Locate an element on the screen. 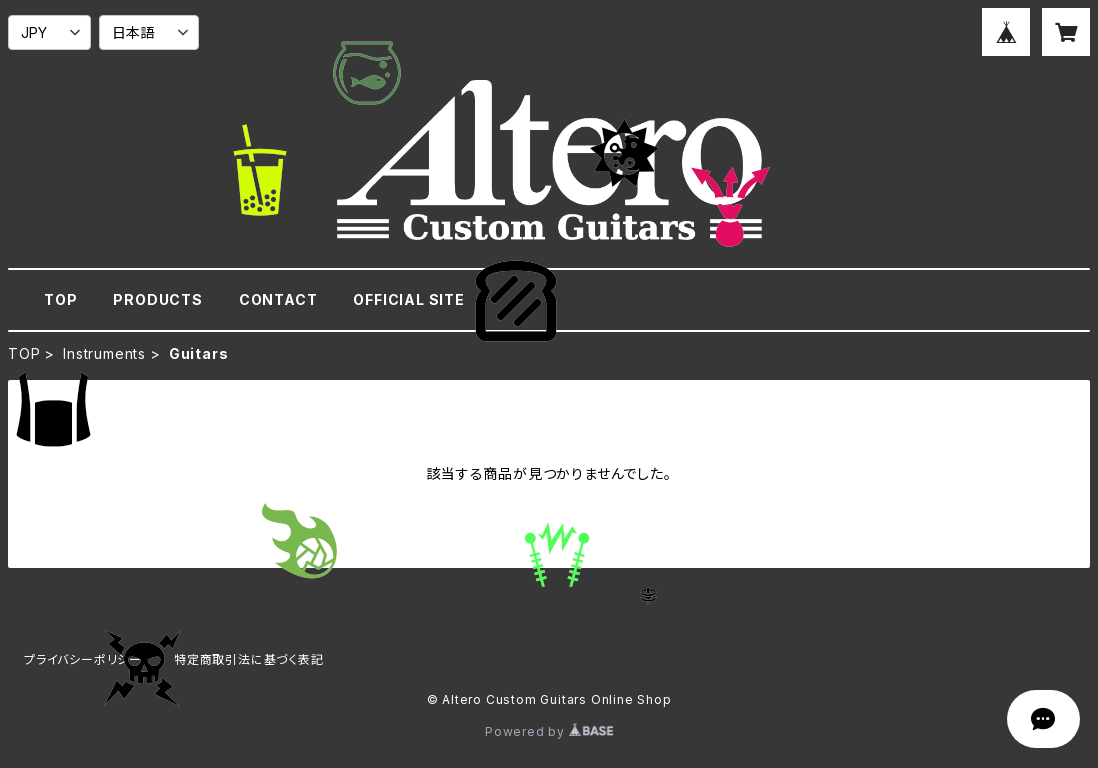 The width and height of the screenshot is (1098, 768). enter the arena or battle mode is located at coordinates (53, 409).